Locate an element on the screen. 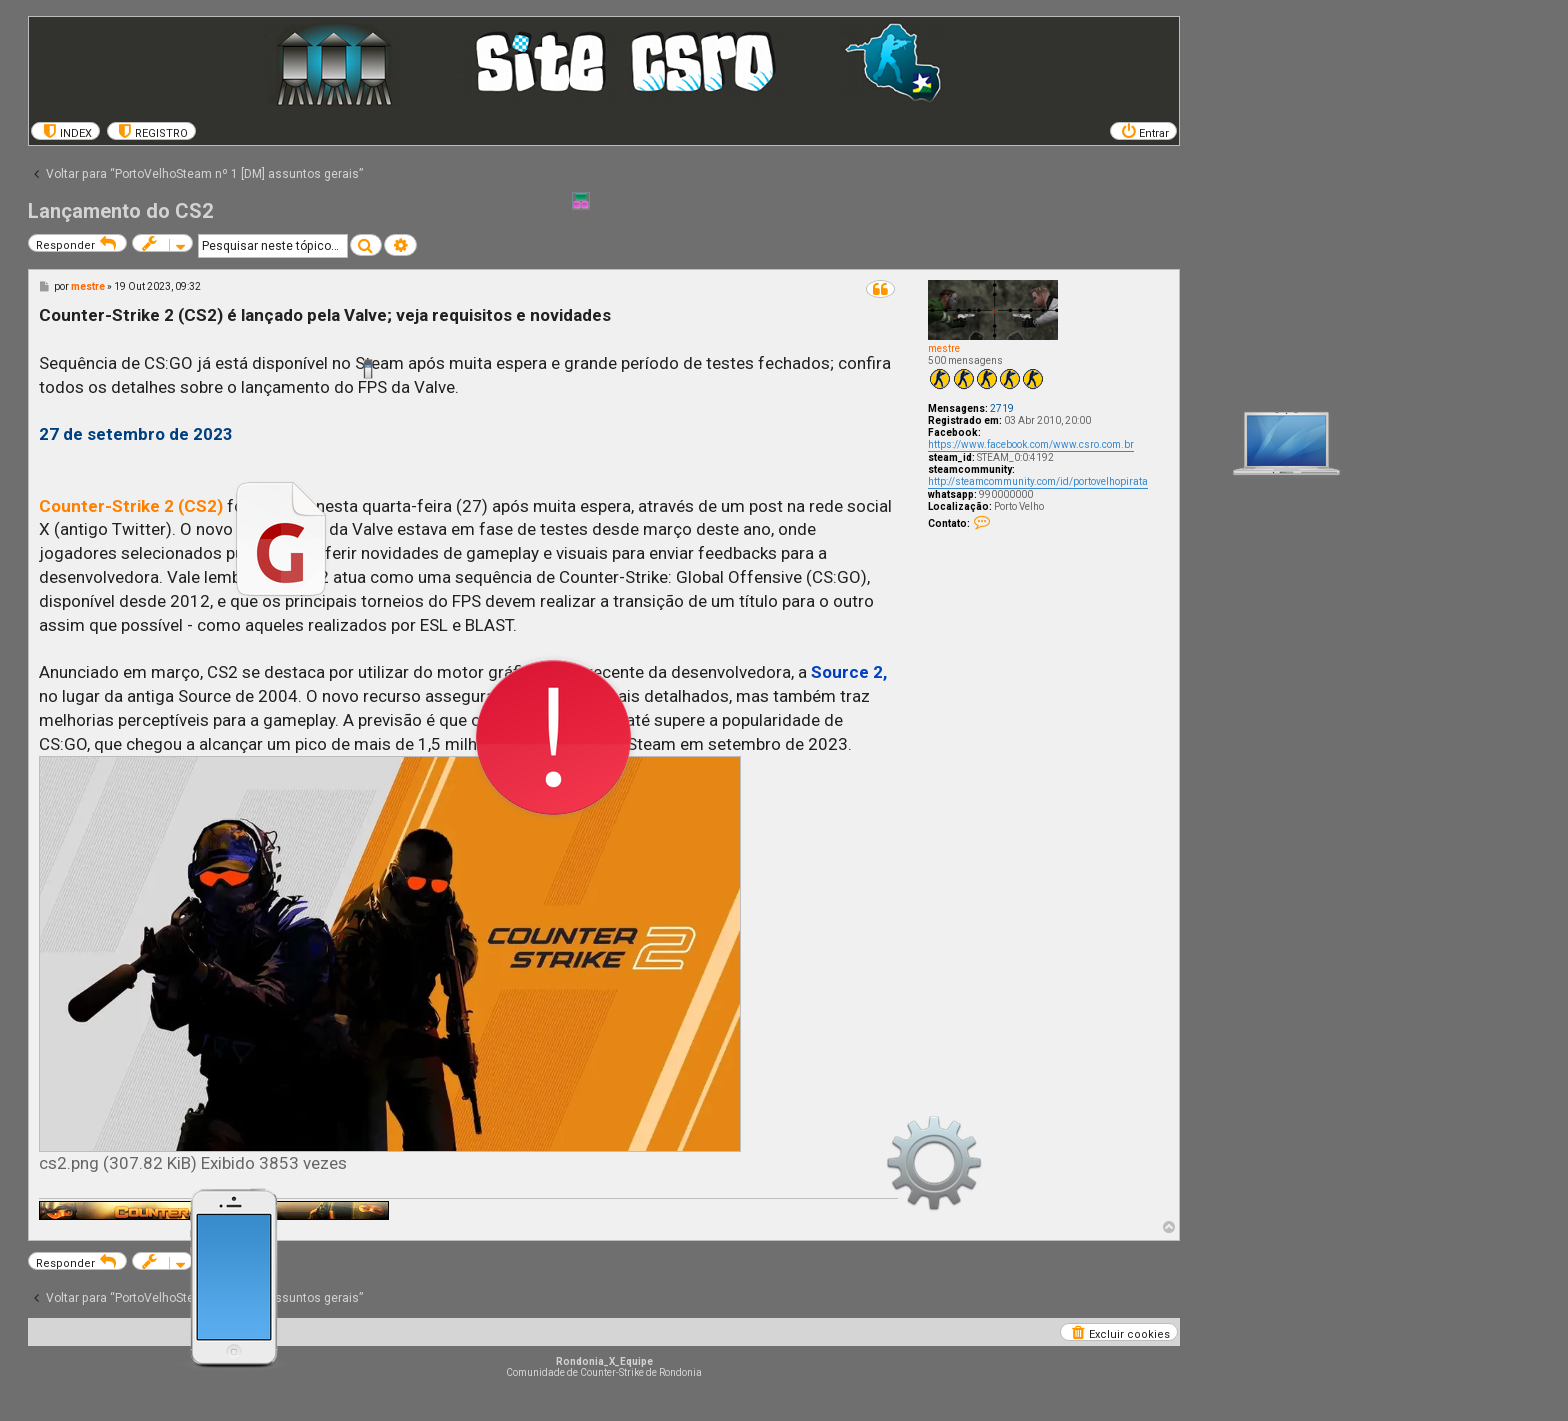 The height and width of the screenshot is (1421, 1568). represents a macbook pro device in system settings is located at coordinates (1286, 440).